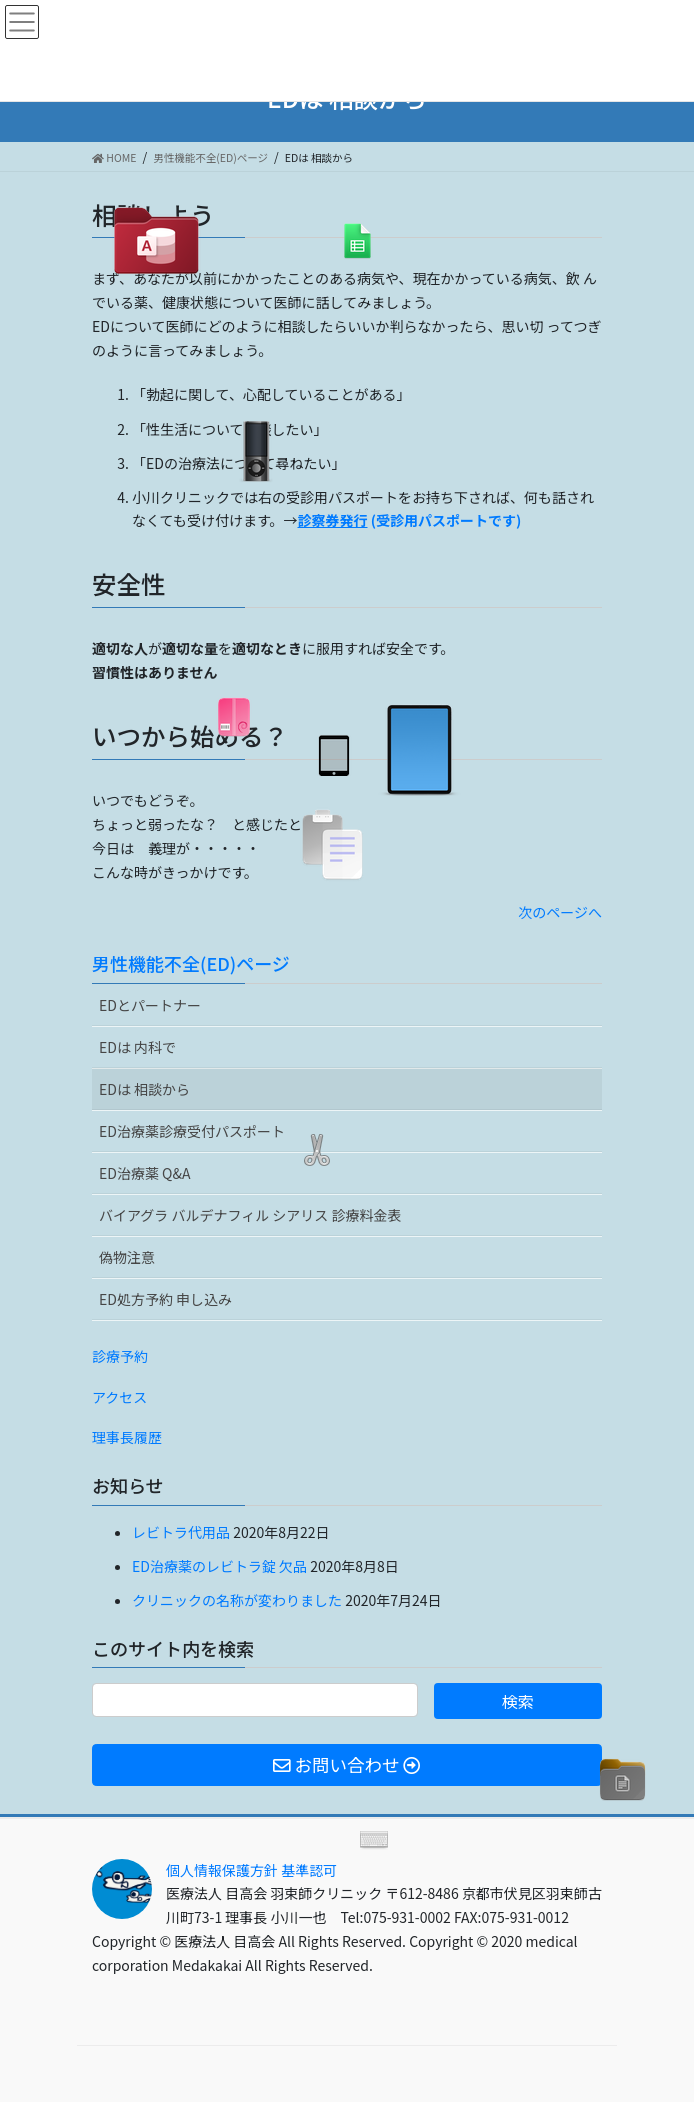 The image size is (694, 2102). Describe the element at coordinates (374, 1836) in the screenshot. I see `bluetooth keyboard connected` at that location.